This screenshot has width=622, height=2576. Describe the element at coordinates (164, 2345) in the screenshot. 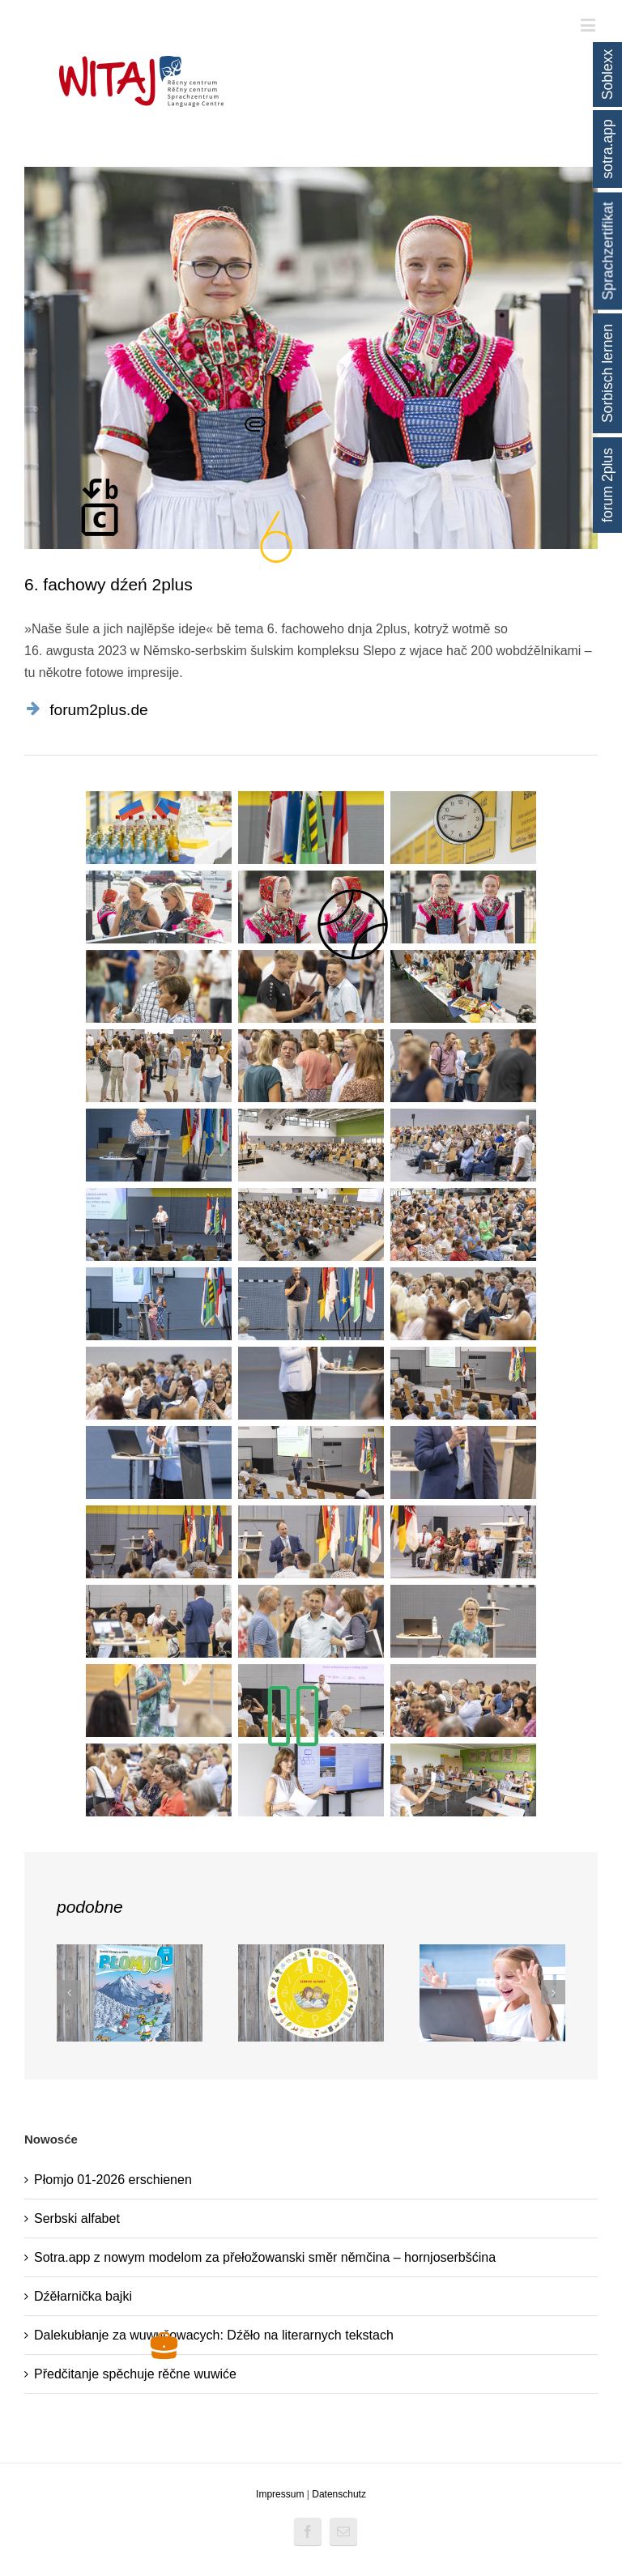

I see `access work or business documents` at that location.